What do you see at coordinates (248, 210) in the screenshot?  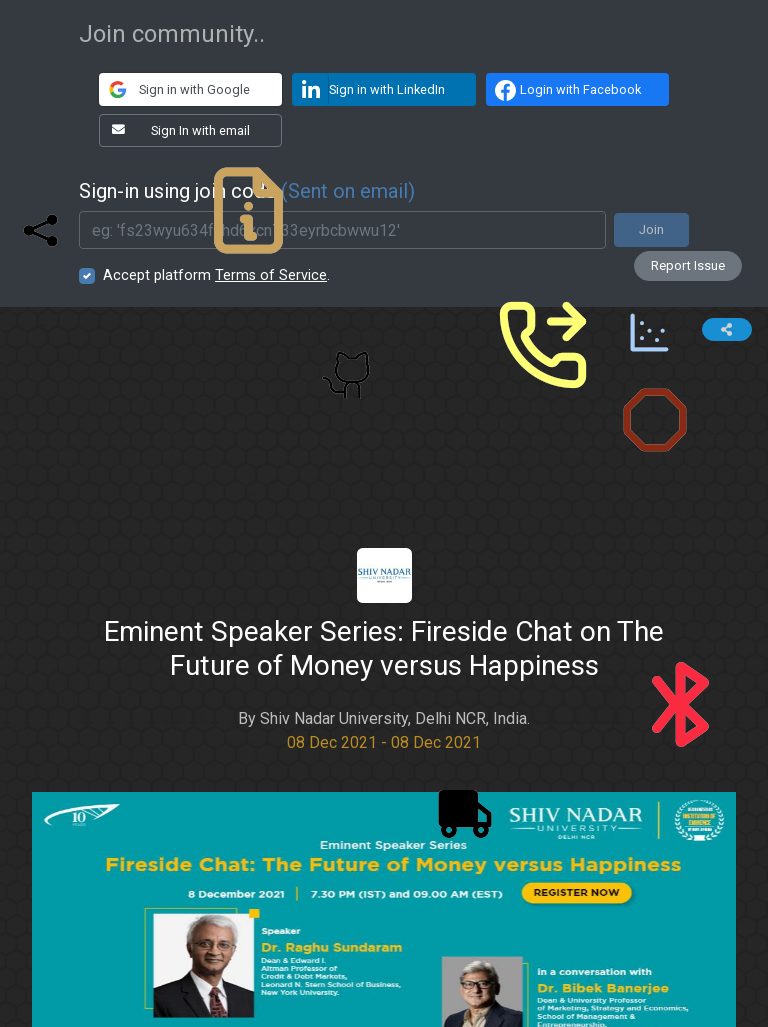 I see `view file details or properties` at bounding box center [248, 210].